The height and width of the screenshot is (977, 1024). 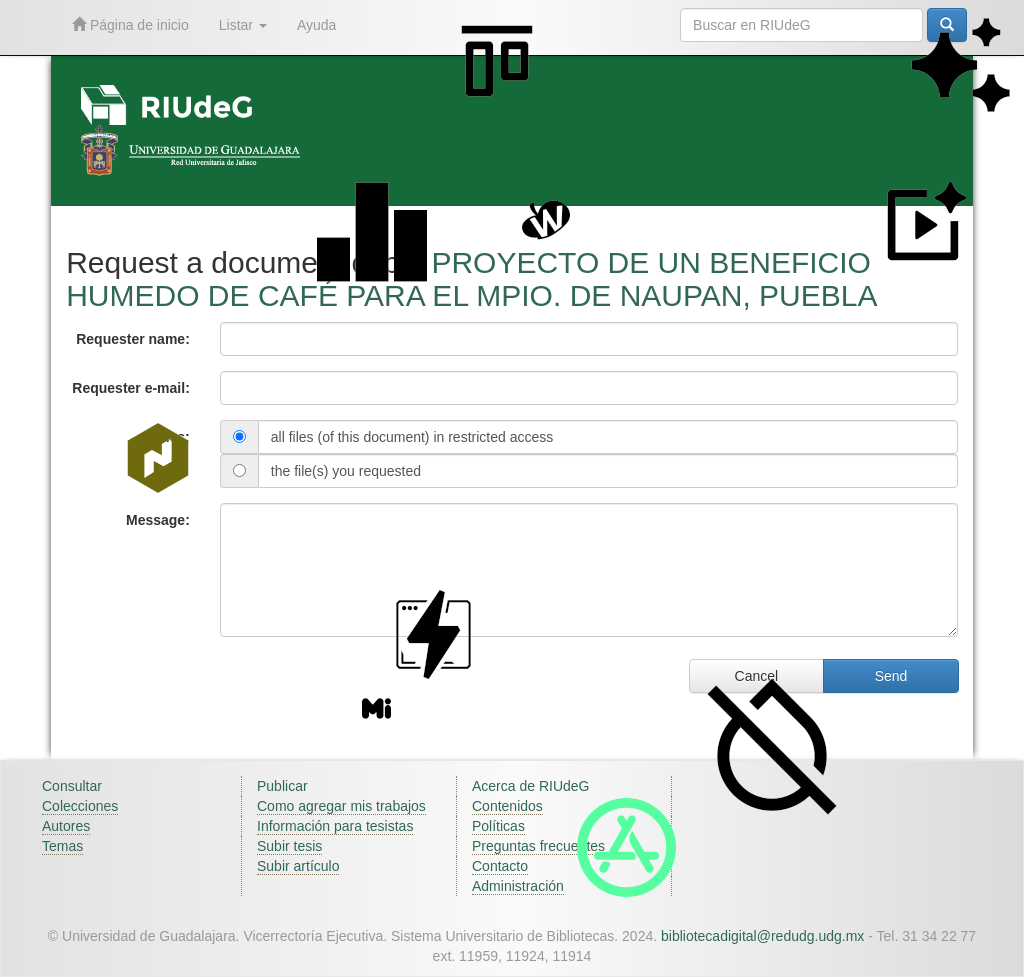 What do you see at coordinates (923, 225) in the screenshot?
I see `access AI-powered video tools` at bounding box center [923, 225].